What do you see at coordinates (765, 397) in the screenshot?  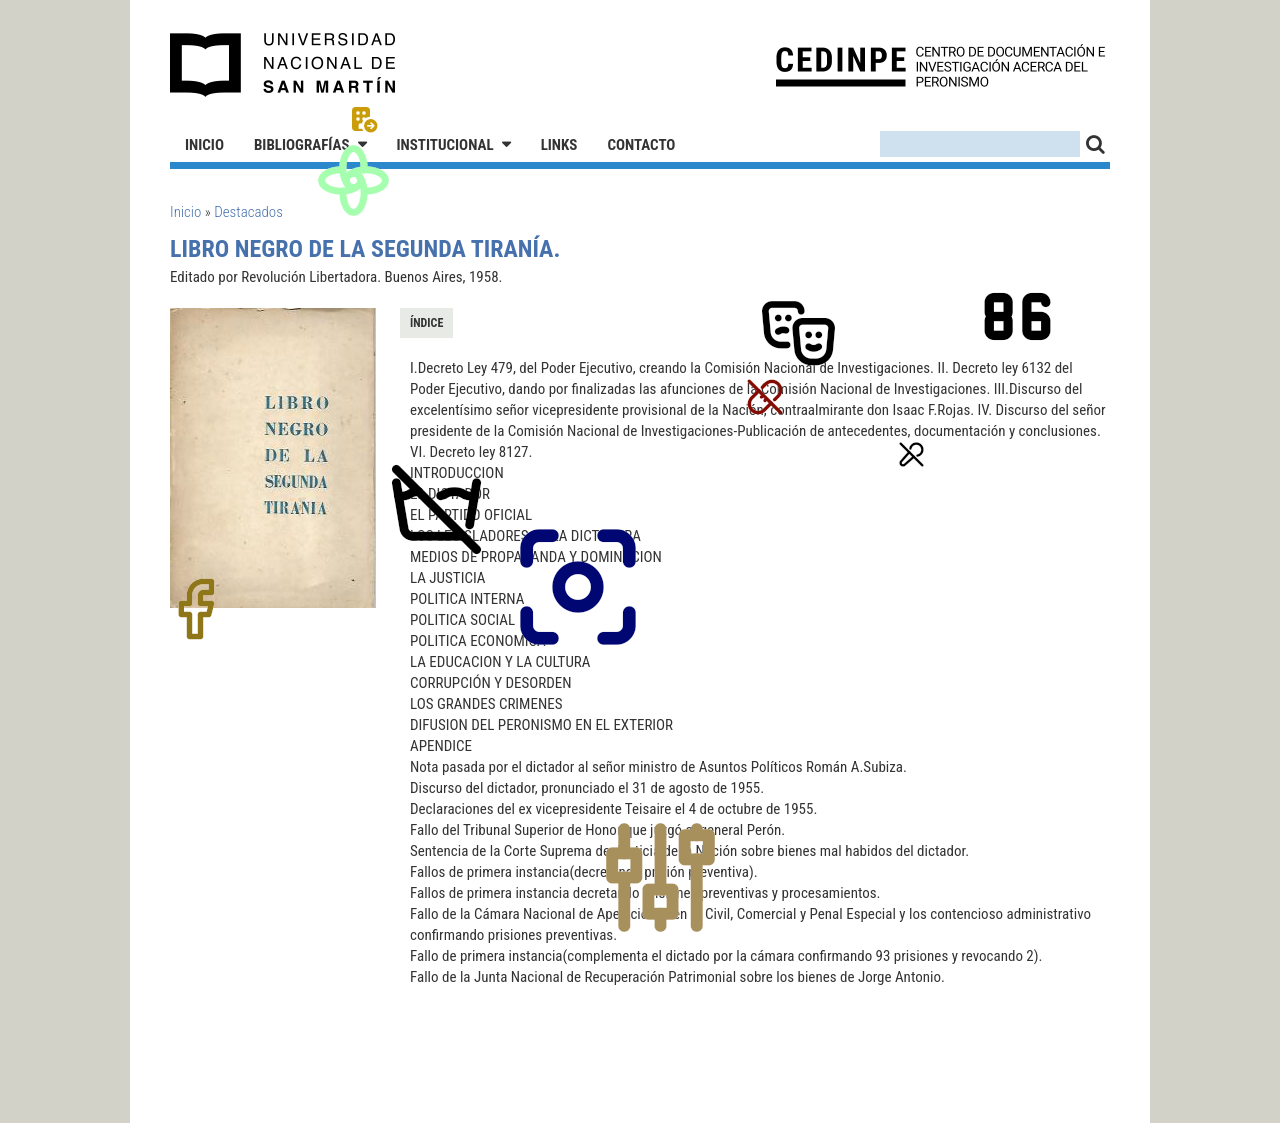 I see `remove or disable bandage/healing indicator` at bounding box center [765, 397].